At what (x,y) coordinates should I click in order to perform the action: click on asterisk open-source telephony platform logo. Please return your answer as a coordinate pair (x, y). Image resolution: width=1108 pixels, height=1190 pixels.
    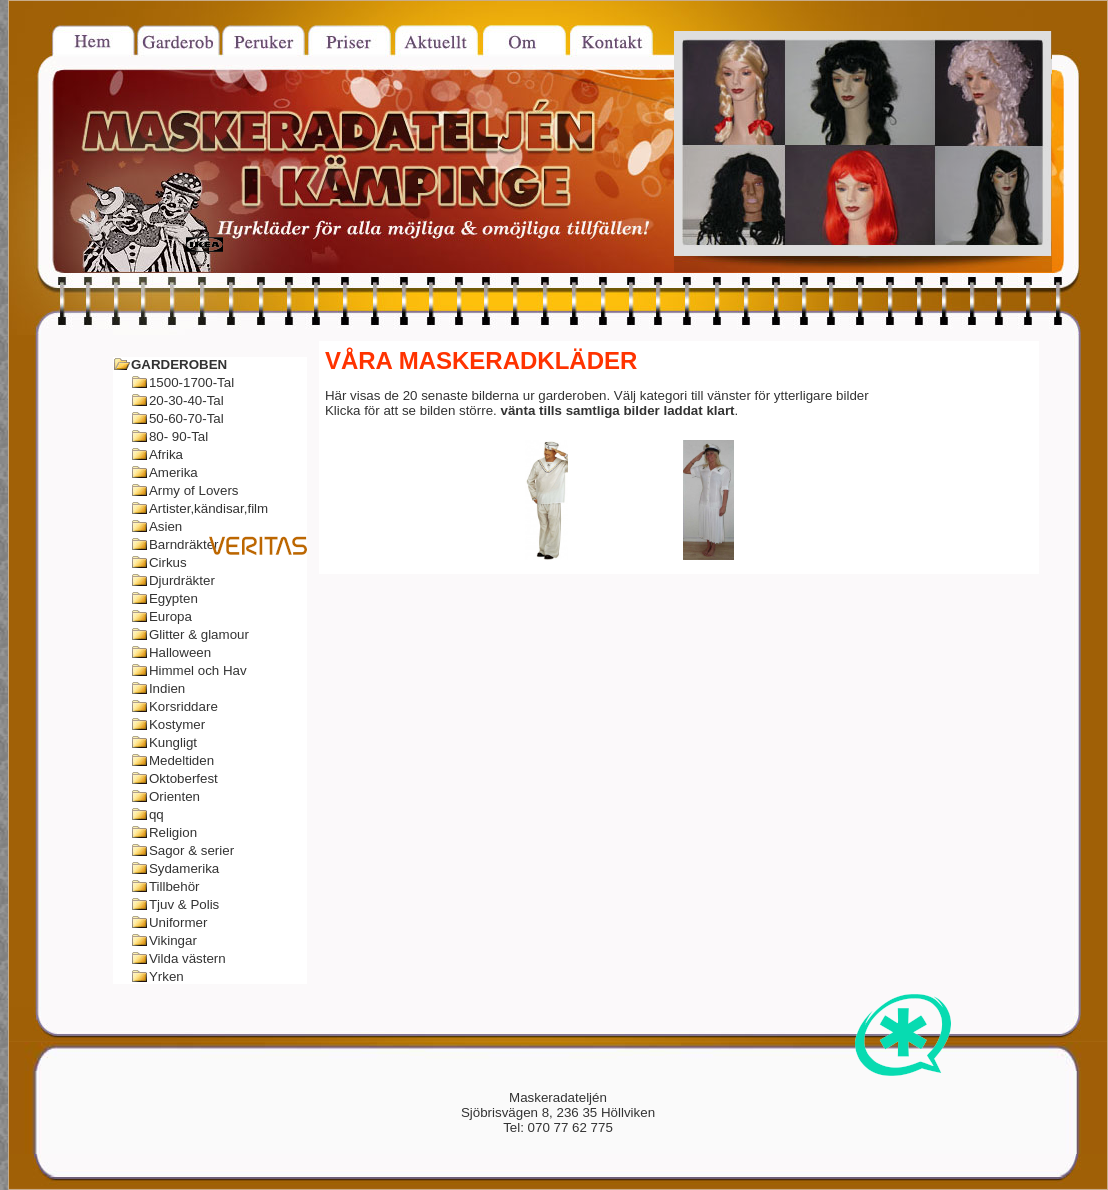
    Looking at the image, I should click on (903, 1035).